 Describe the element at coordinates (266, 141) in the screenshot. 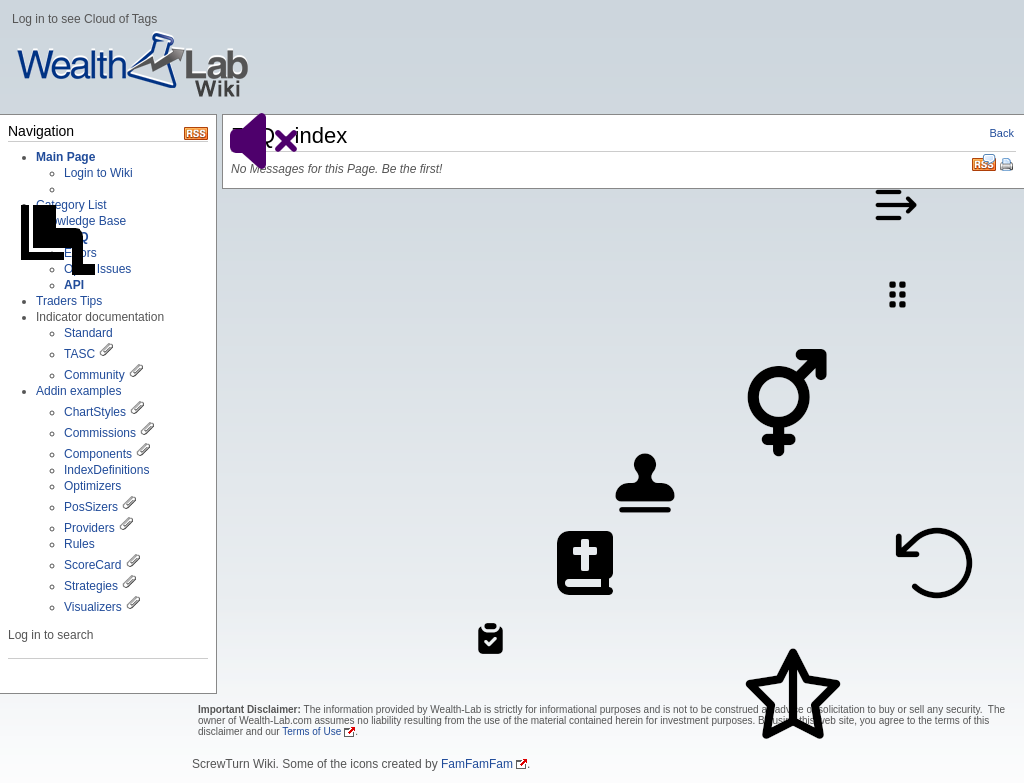

I see `mute audio or sound` at that location.